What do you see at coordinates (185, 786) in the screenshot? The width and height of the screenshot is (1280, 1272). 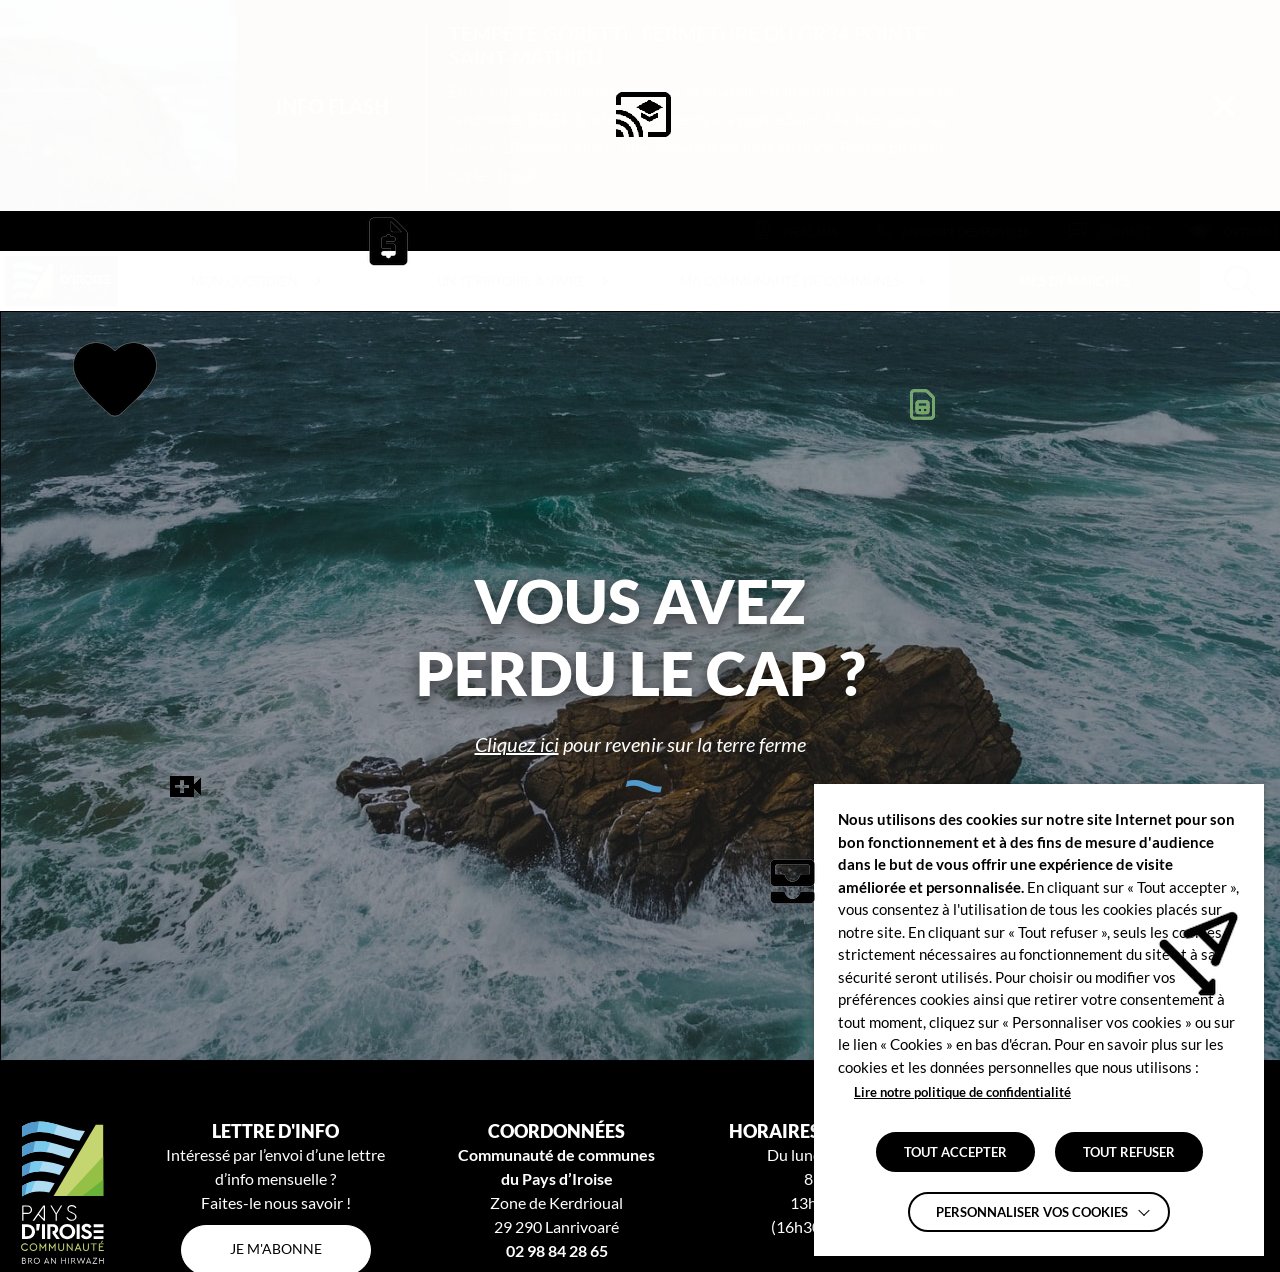 I see `start a new video call` at bounding box center [185, 786].